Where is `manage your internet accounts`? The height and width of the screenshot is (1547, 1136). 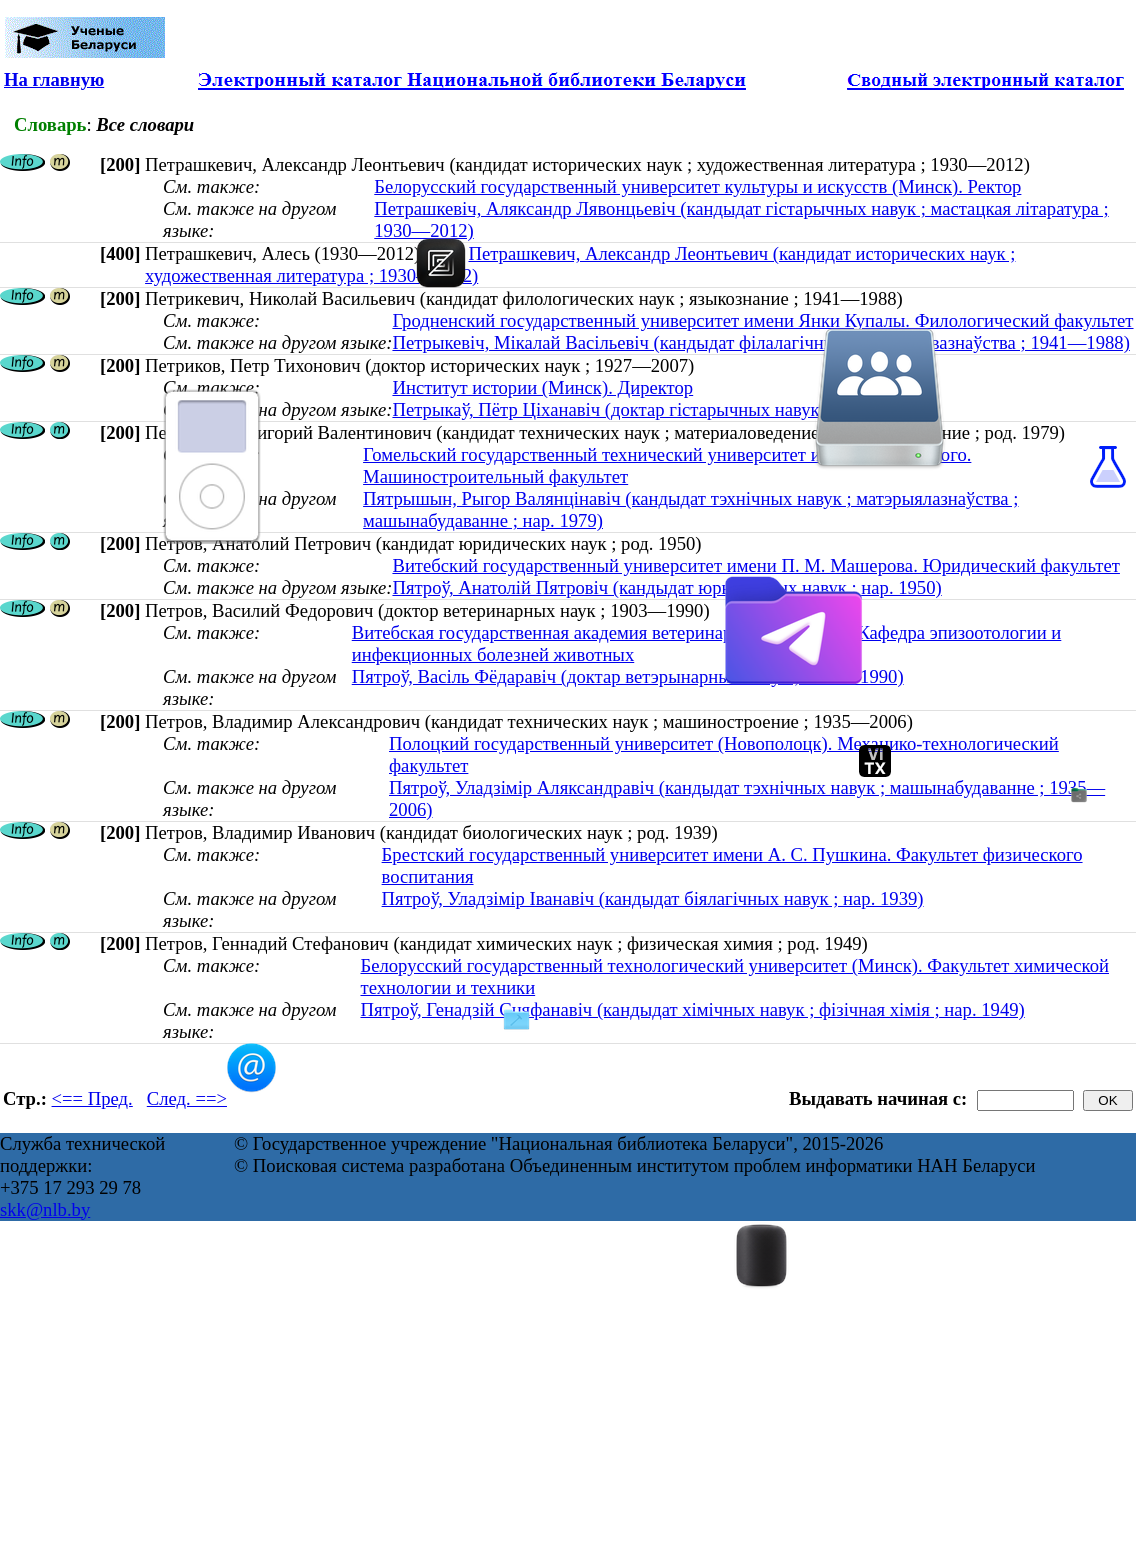
manage your internet accounts is located at coordinates (251, 1067).